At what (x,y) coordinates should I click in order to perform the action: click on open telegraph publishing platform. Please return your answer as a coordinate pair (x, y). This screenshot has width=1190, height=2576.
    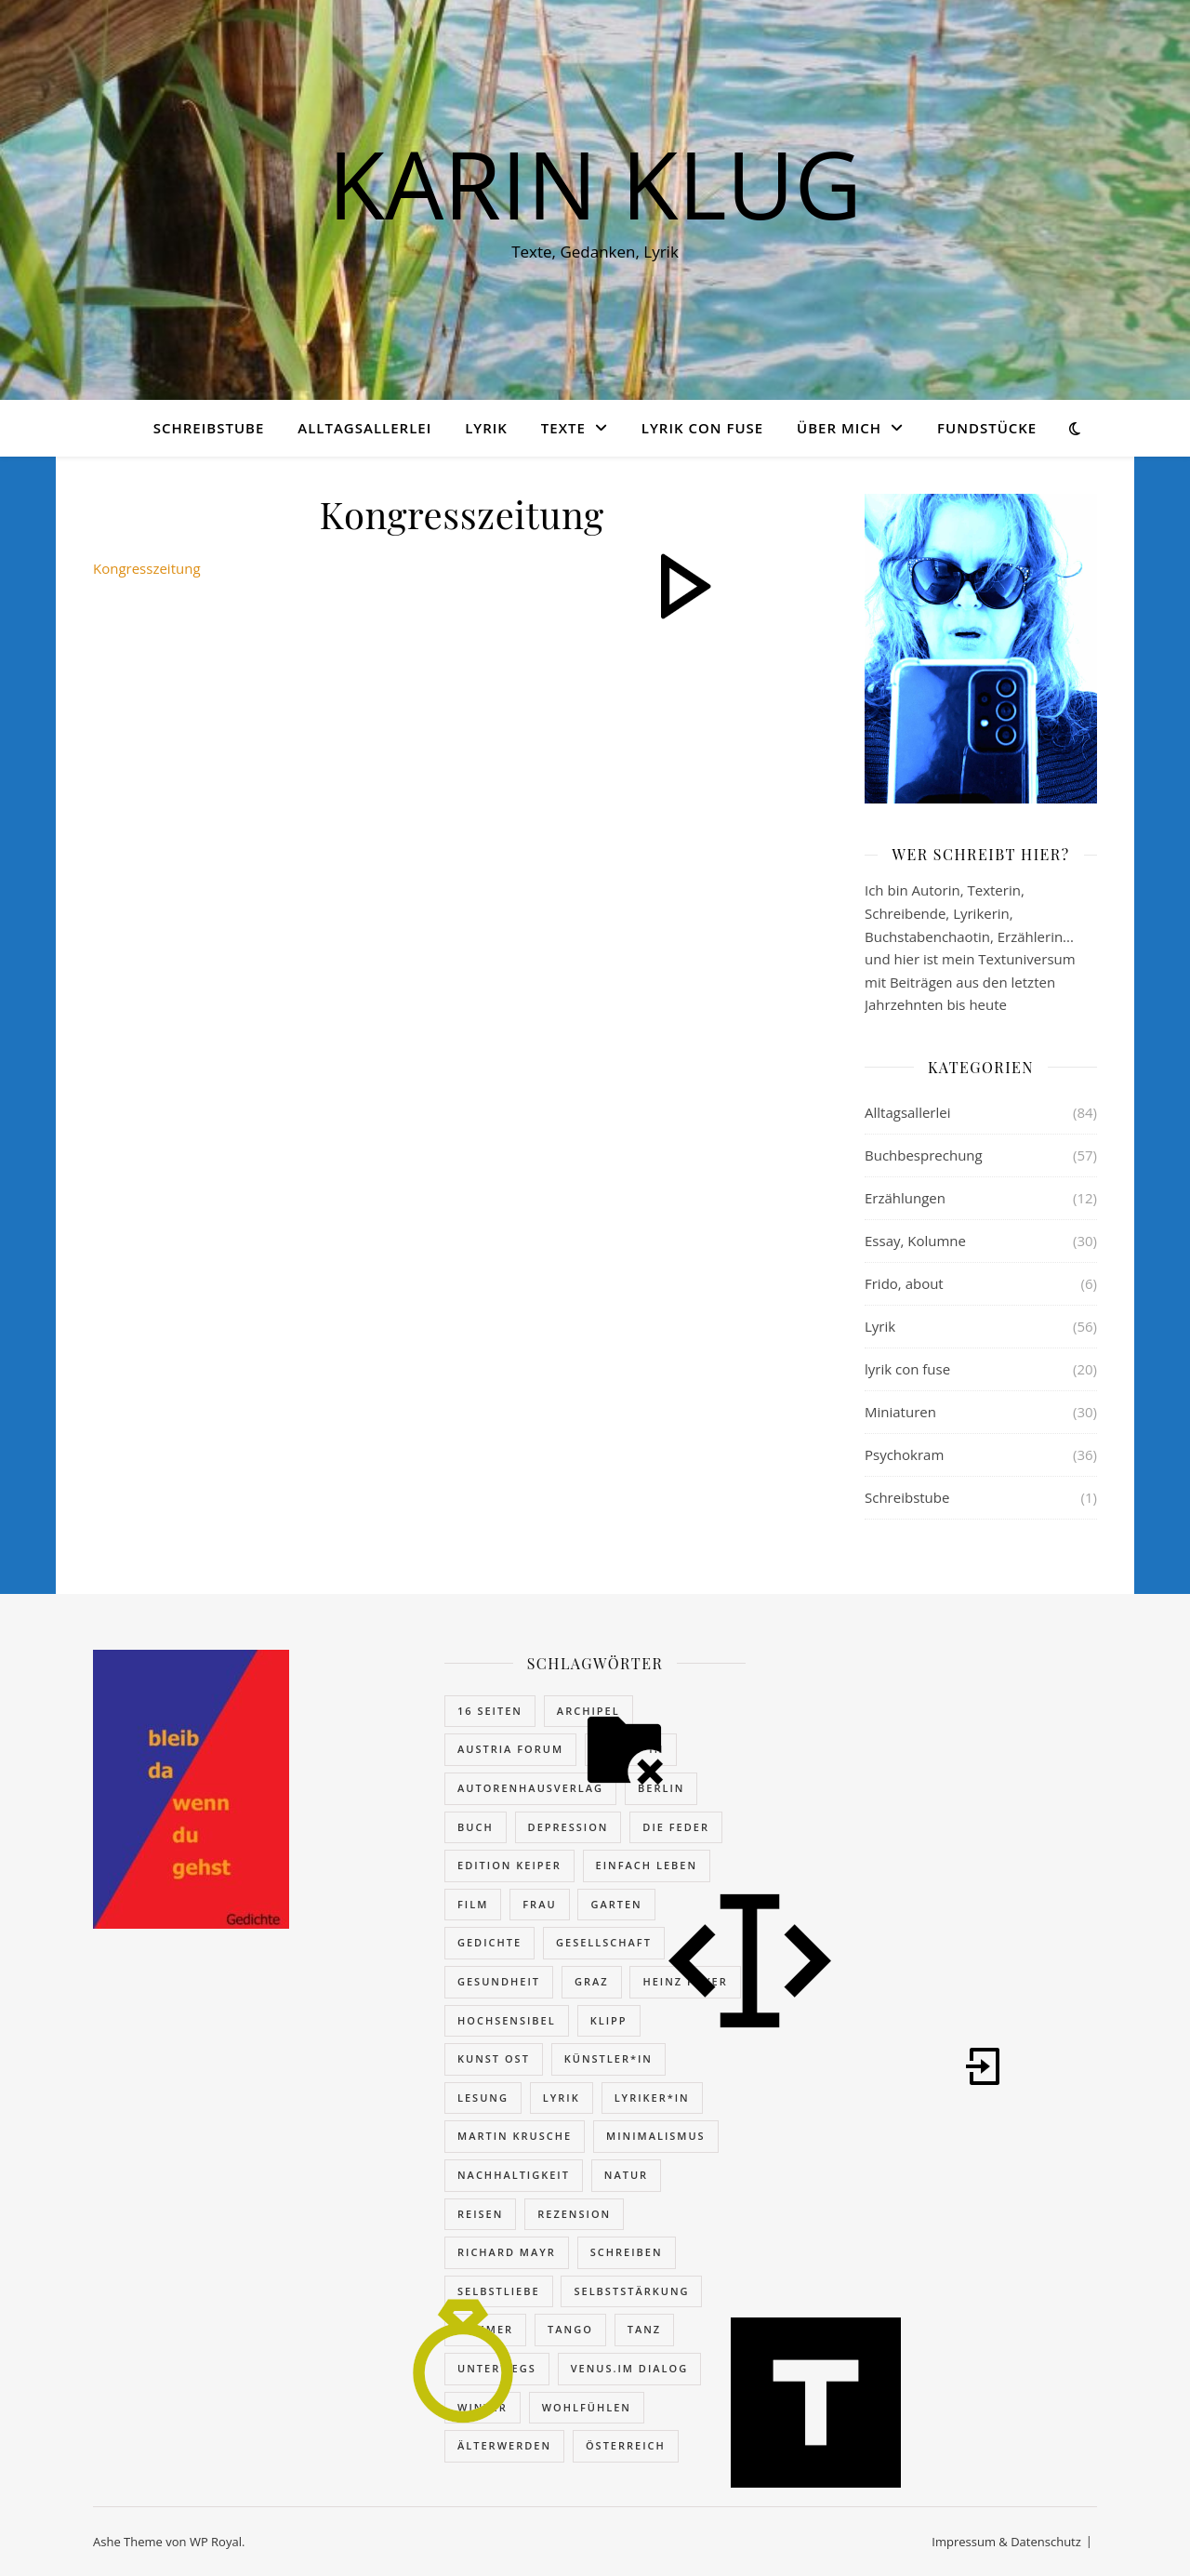
    Looking at the image, I should click on (815, 2402).